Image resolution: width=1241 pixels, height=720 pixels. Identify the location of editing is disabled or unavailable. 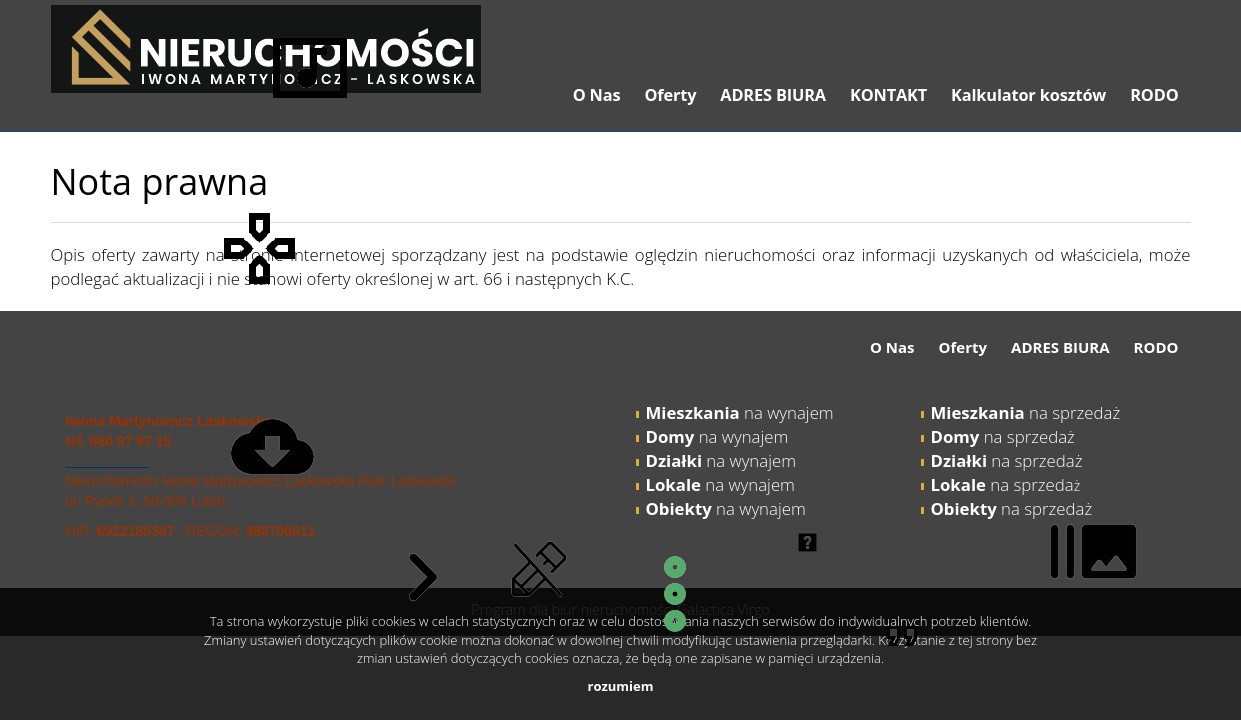
(538, 570).